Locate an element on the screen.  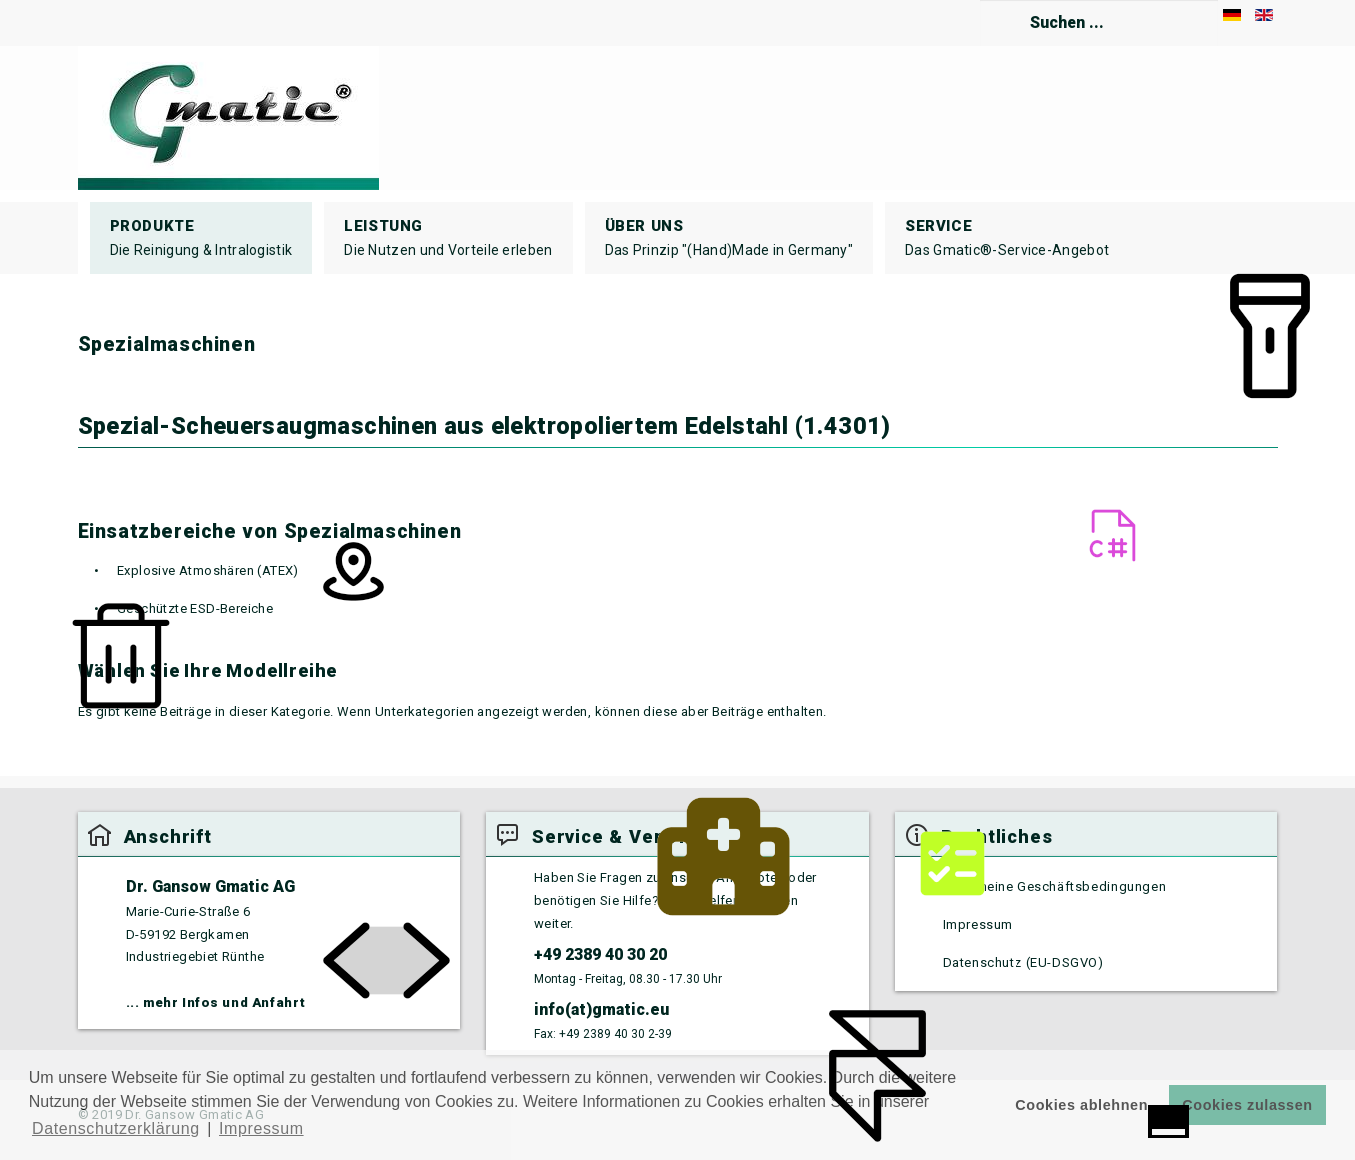
view or edit source code is located at coordinates (386, 960).